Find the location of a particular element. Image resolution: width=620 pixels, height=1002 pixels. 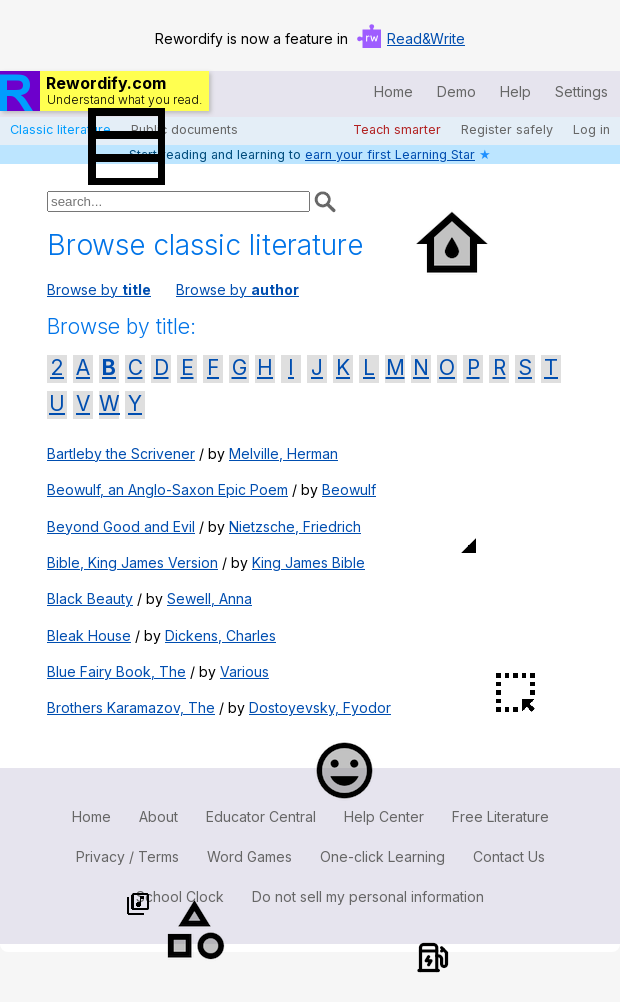

select your current mood or emotional state is located at coordinates (344, 770).